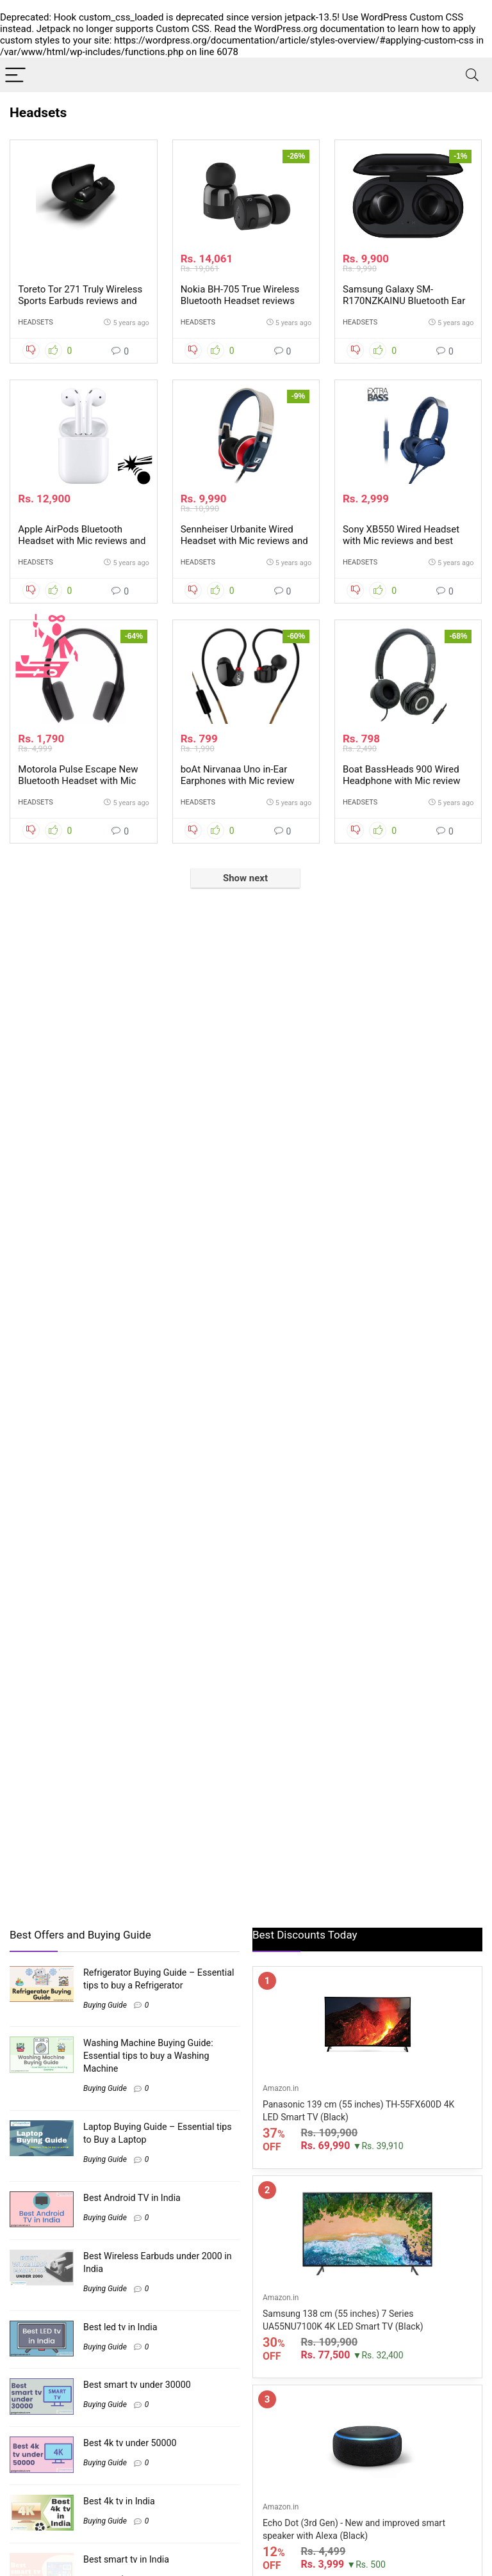 This screenshot has height=2576, width=492. What do you see at coordinates (135, 469) in the screenshot?
I see `indicates ricochet or bounce effect in gameplay` at bounding box center [135, 469].